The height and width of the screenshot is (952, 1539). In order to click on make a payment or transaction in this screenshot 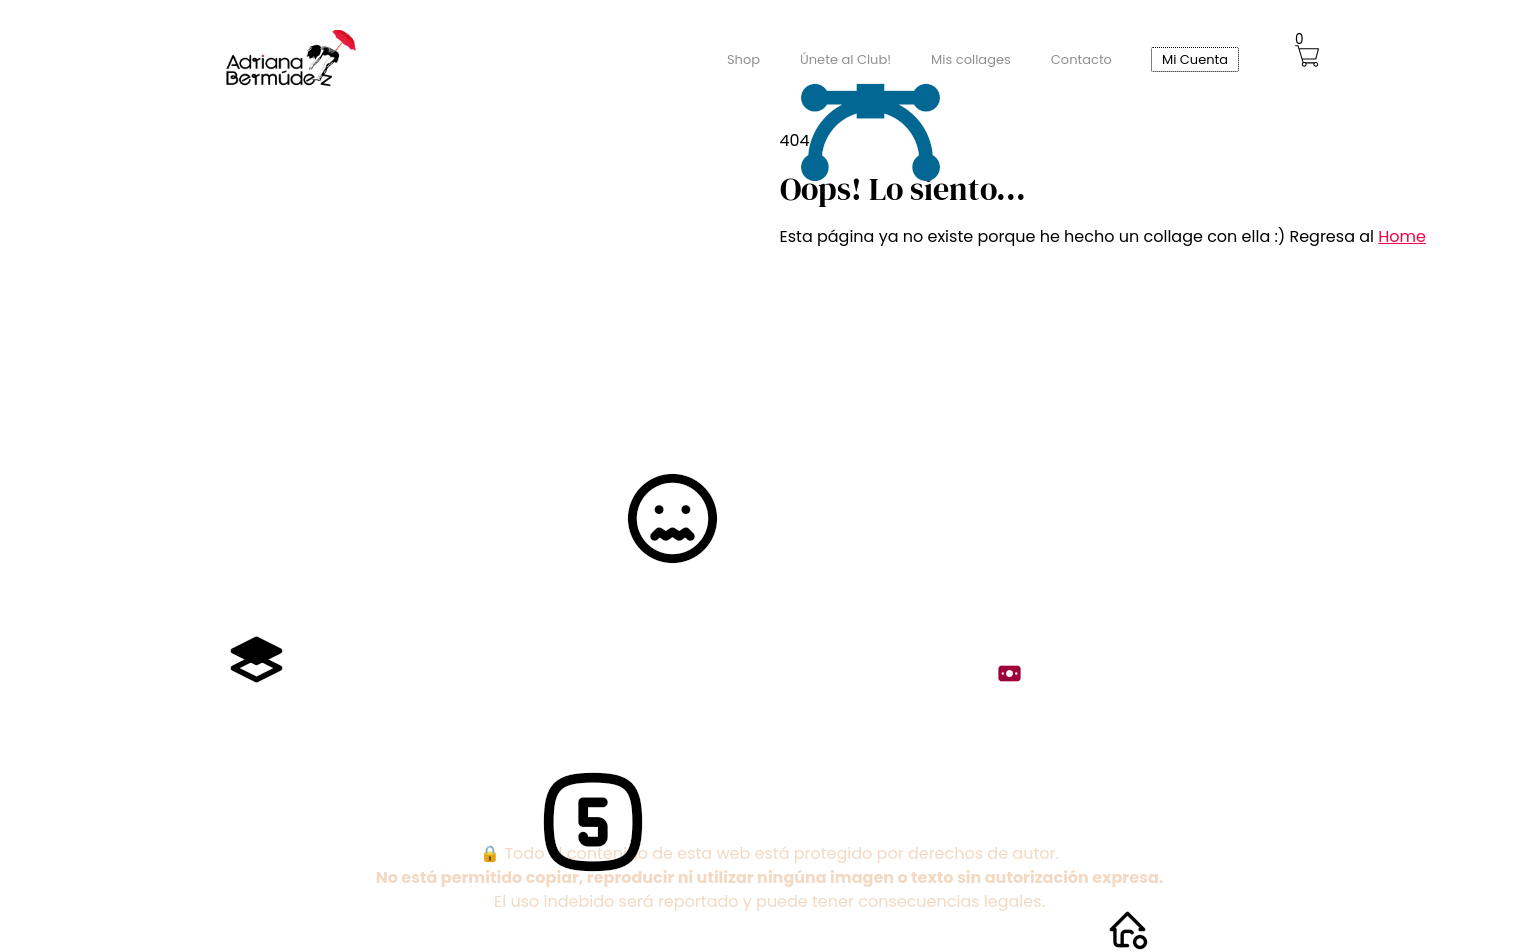, I will do `click(1009, 673)`.